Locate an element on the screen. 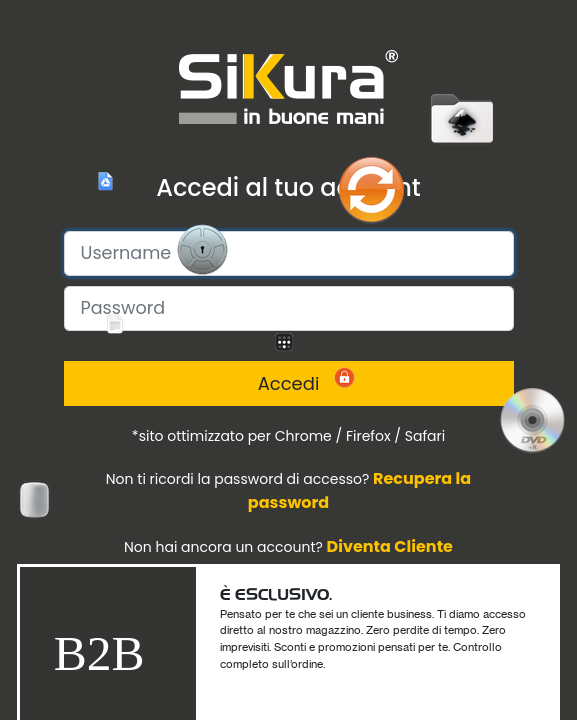 This screenshot has height=720, width=577. access archived camera footage in iMovie is located at coordinates (202, 249).